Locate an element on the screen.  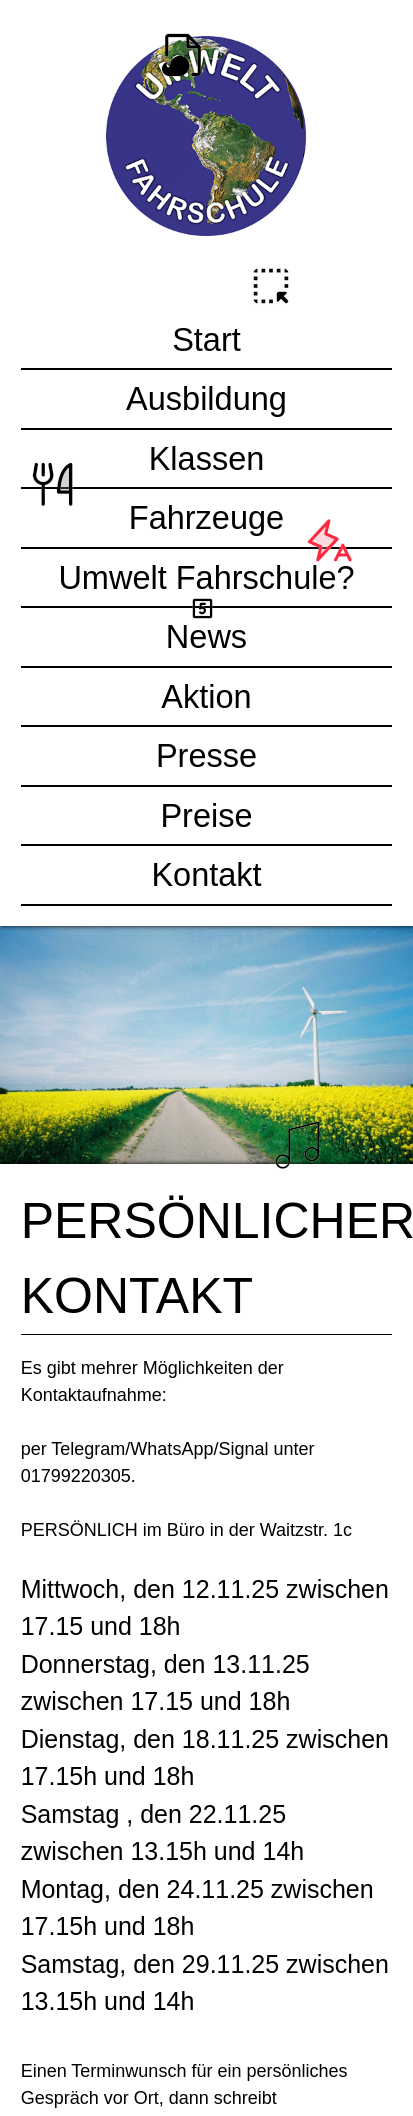
access cloud-synced files is located at coordinates (183, 55).